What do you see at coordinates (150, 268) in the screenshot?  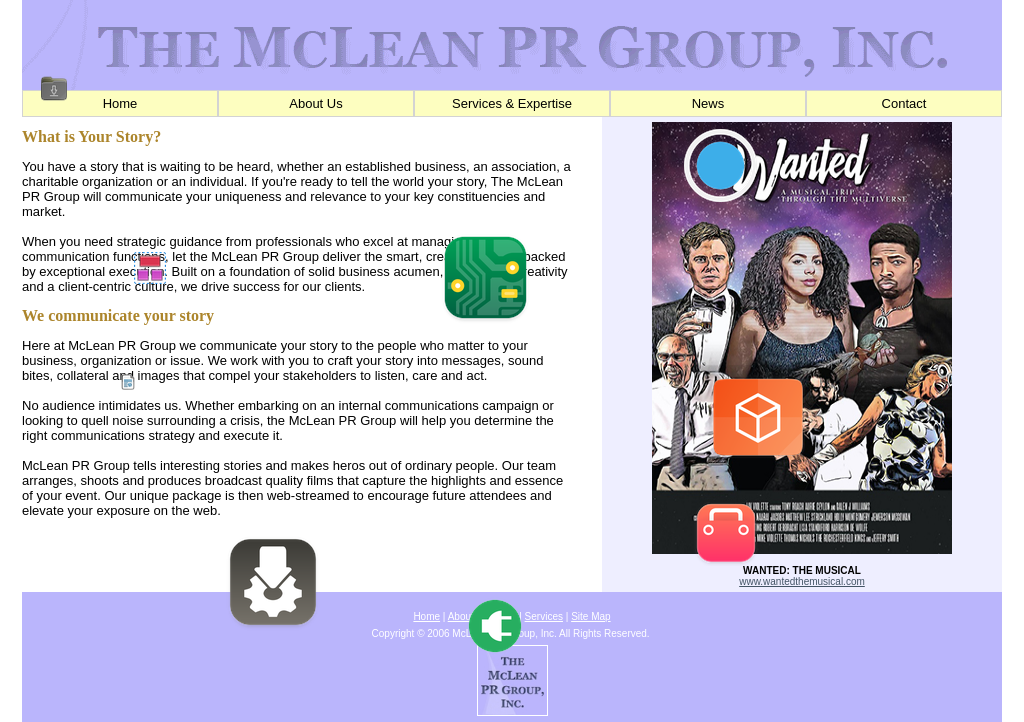 I see `select all items in the current view` at bounding box center [150, 268].